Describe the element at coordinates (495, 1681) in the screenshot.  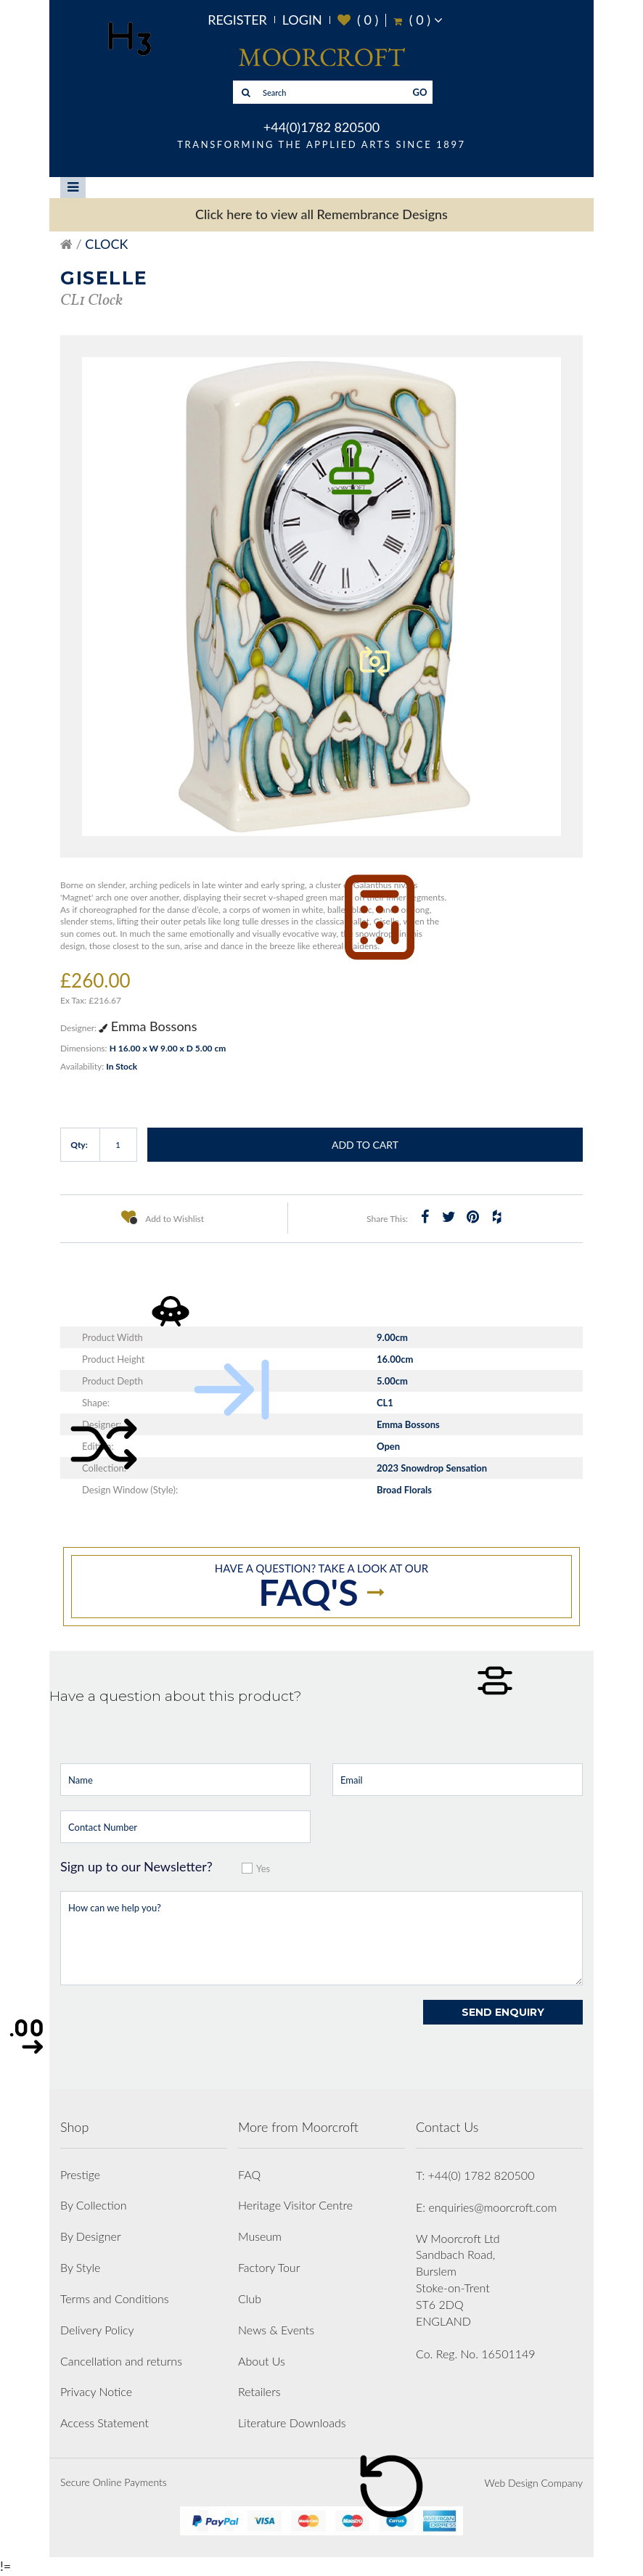
I see `distribute objects evenly with vertical center alignment` at that location.